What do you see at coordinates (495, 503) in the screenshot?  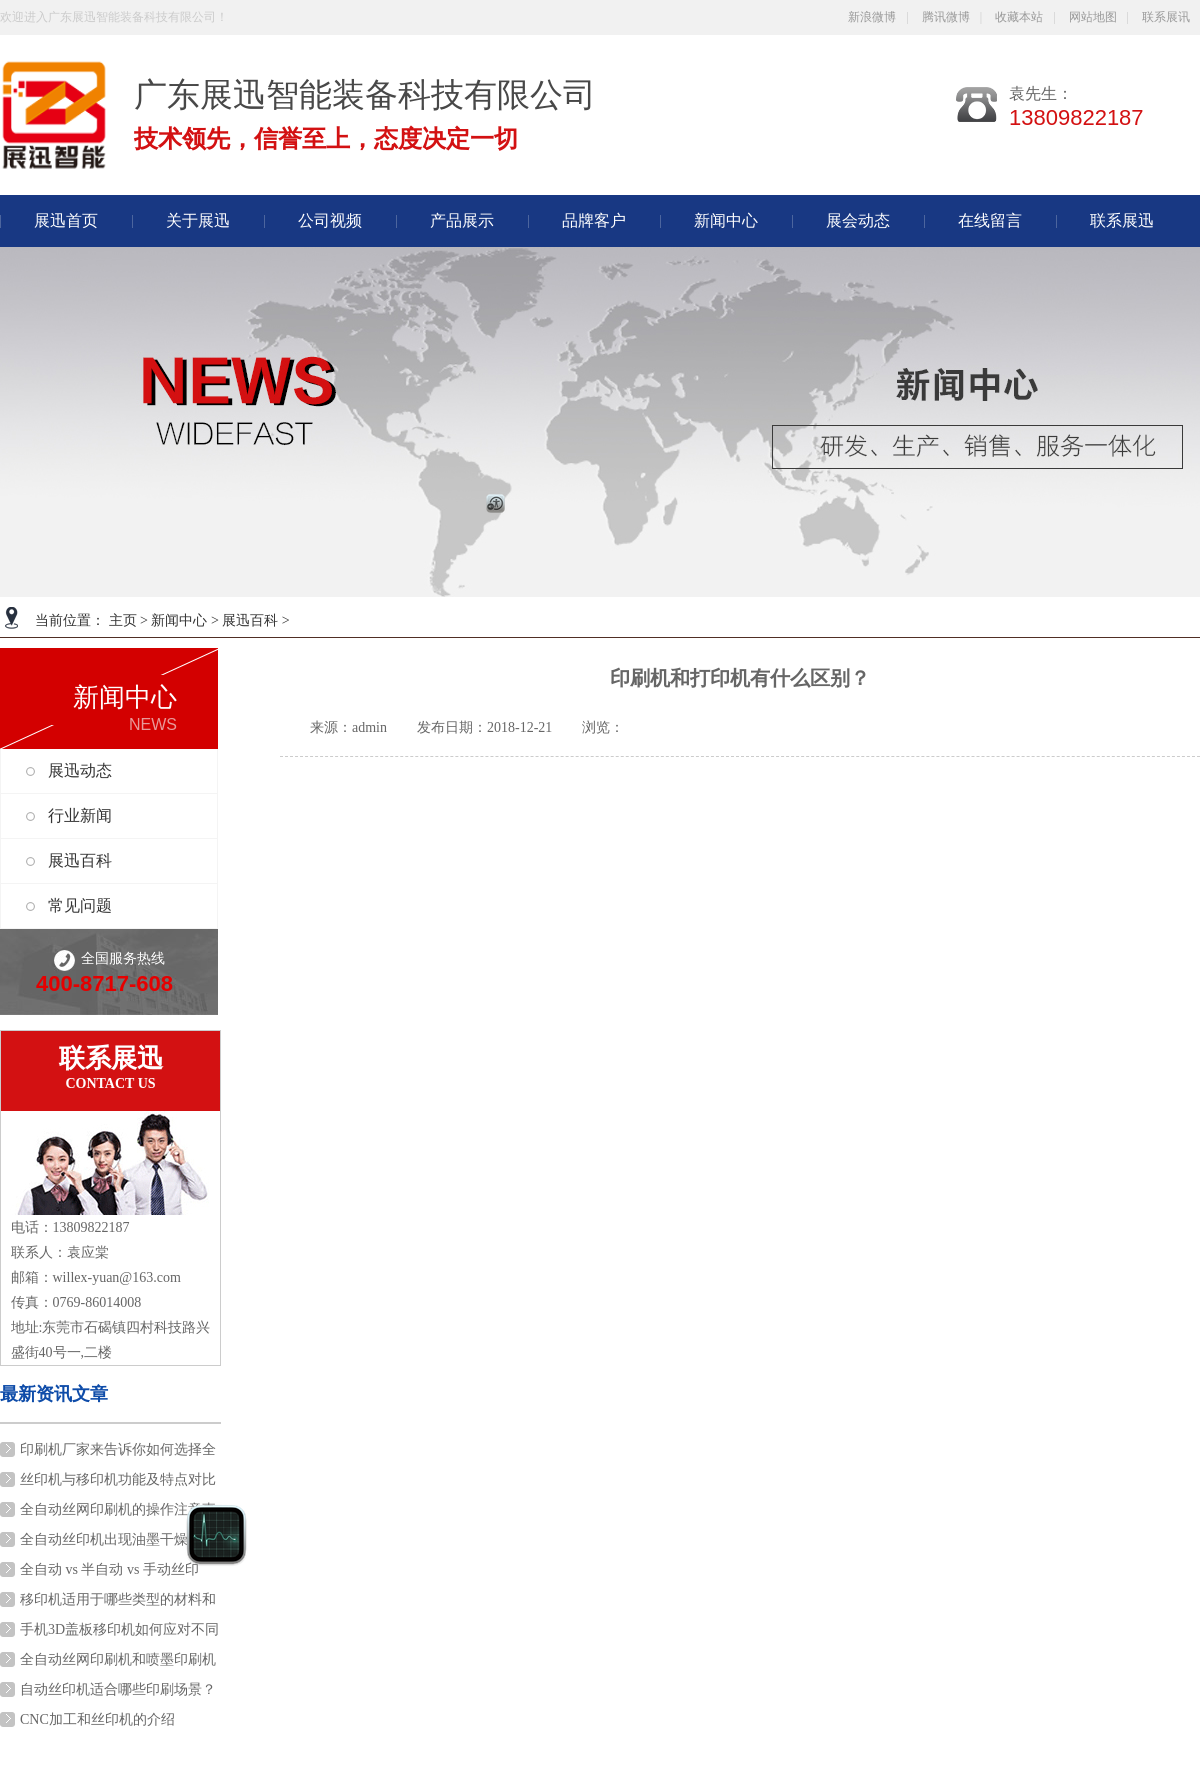 I see `enable voiceover screen reader accessibility` at bounding box center [495, 503].